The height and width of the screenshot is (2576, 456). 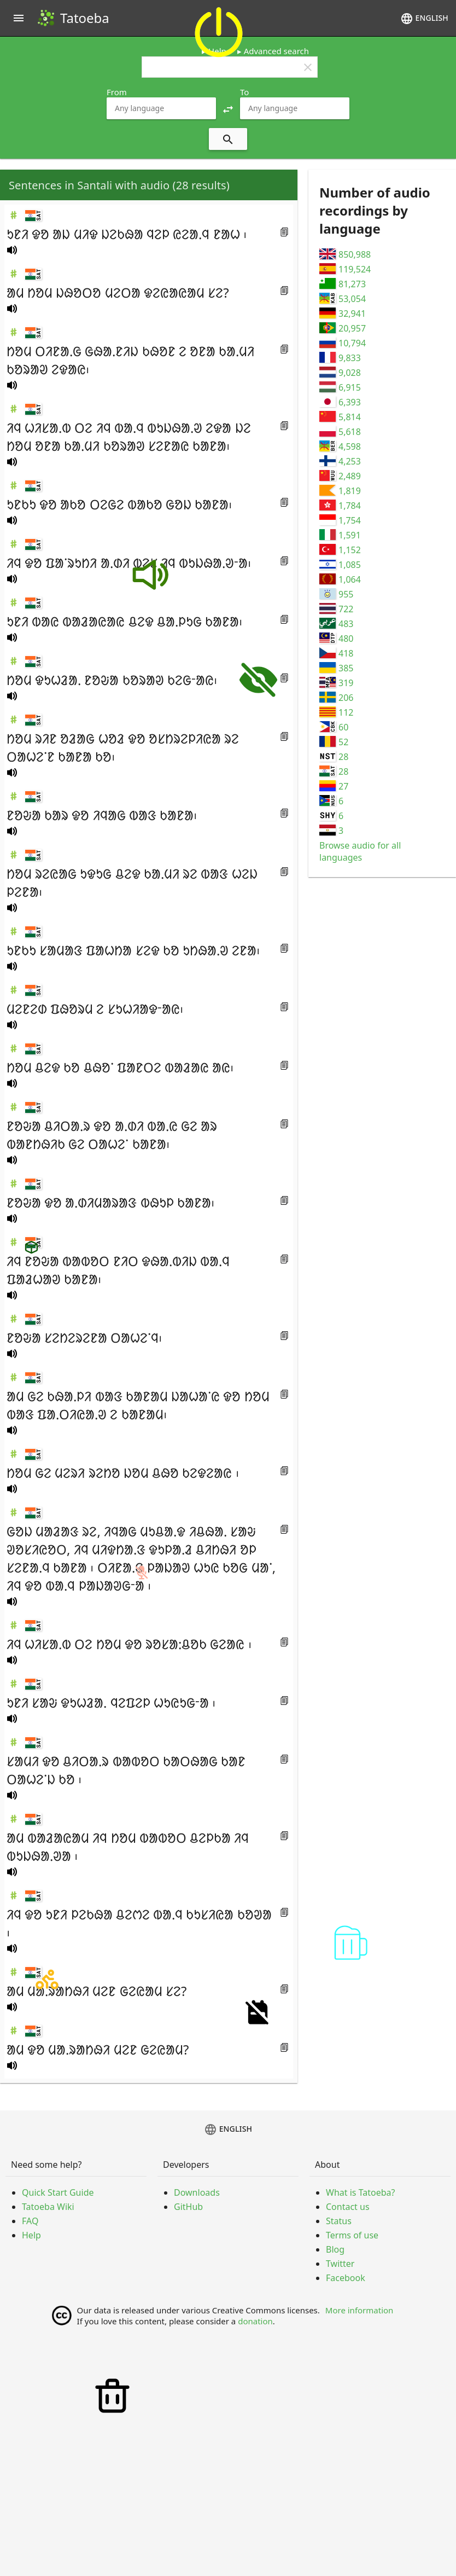 What do you see at coordinates (219, 33) in the screenshot?
I see `turn off or shut down the device` at bounding box center [219, 33].